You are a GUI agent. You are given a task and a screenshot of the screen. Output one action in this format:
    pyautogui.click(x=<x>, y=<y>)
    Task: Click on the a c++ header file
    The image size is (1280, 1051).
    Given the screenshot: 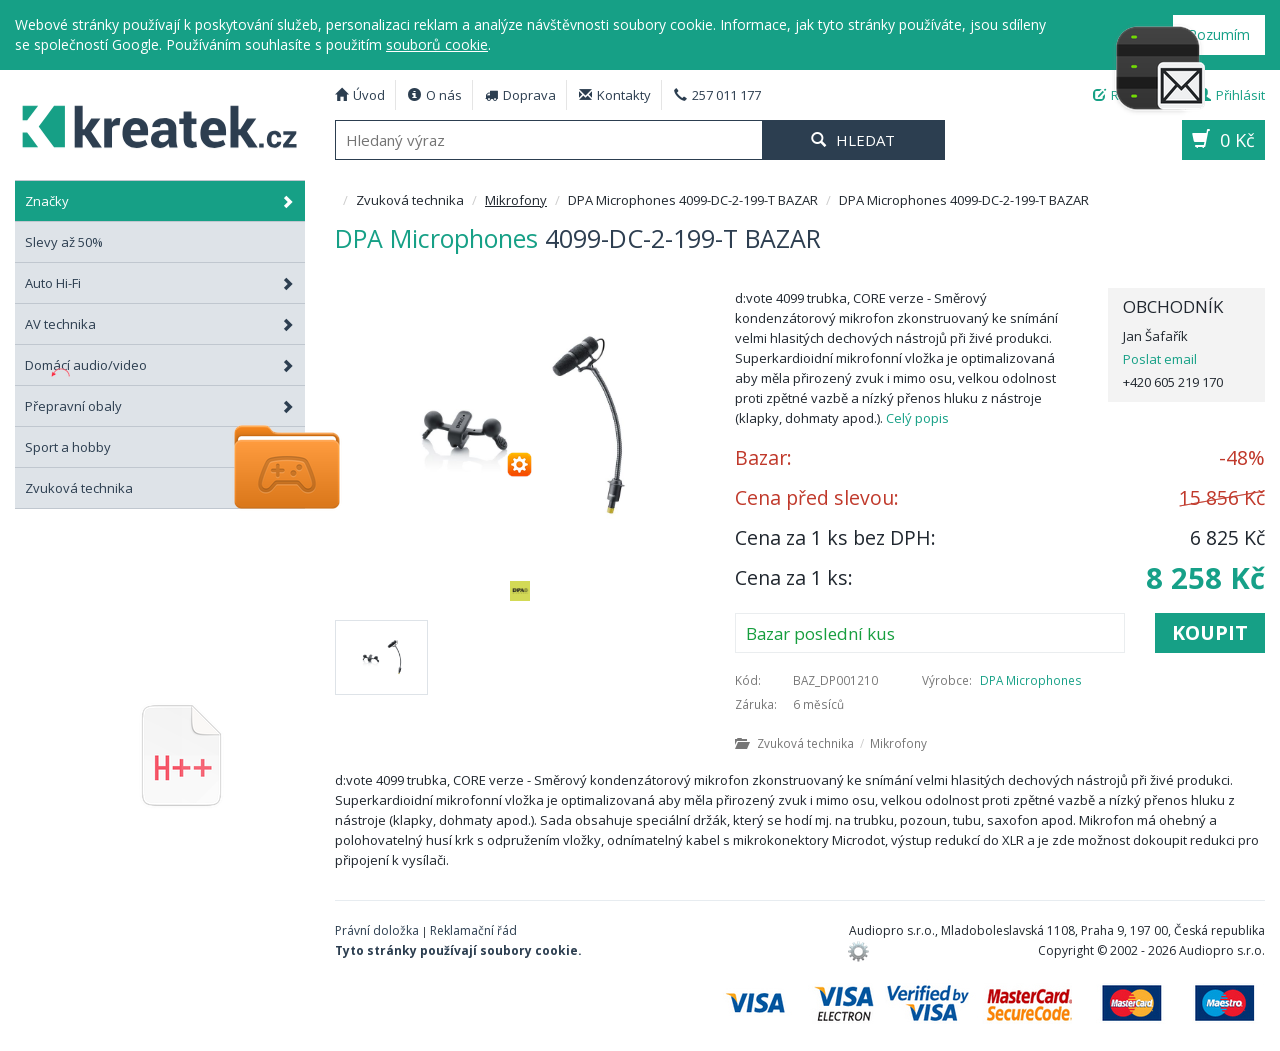 What is the action you would take?
    pyautogui.click(x=181, y=755)
    